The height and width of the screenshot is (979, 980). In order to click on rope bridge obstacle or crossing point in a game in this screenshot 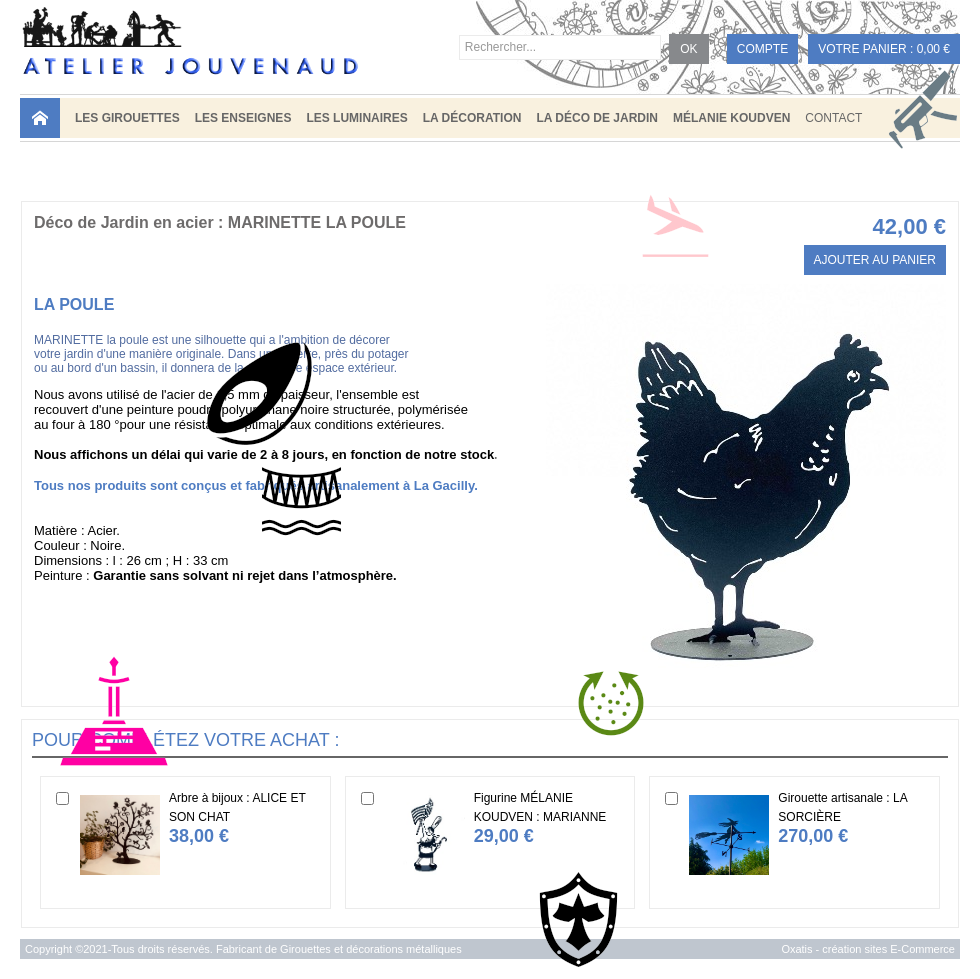, I will do `click(301, 497)`.